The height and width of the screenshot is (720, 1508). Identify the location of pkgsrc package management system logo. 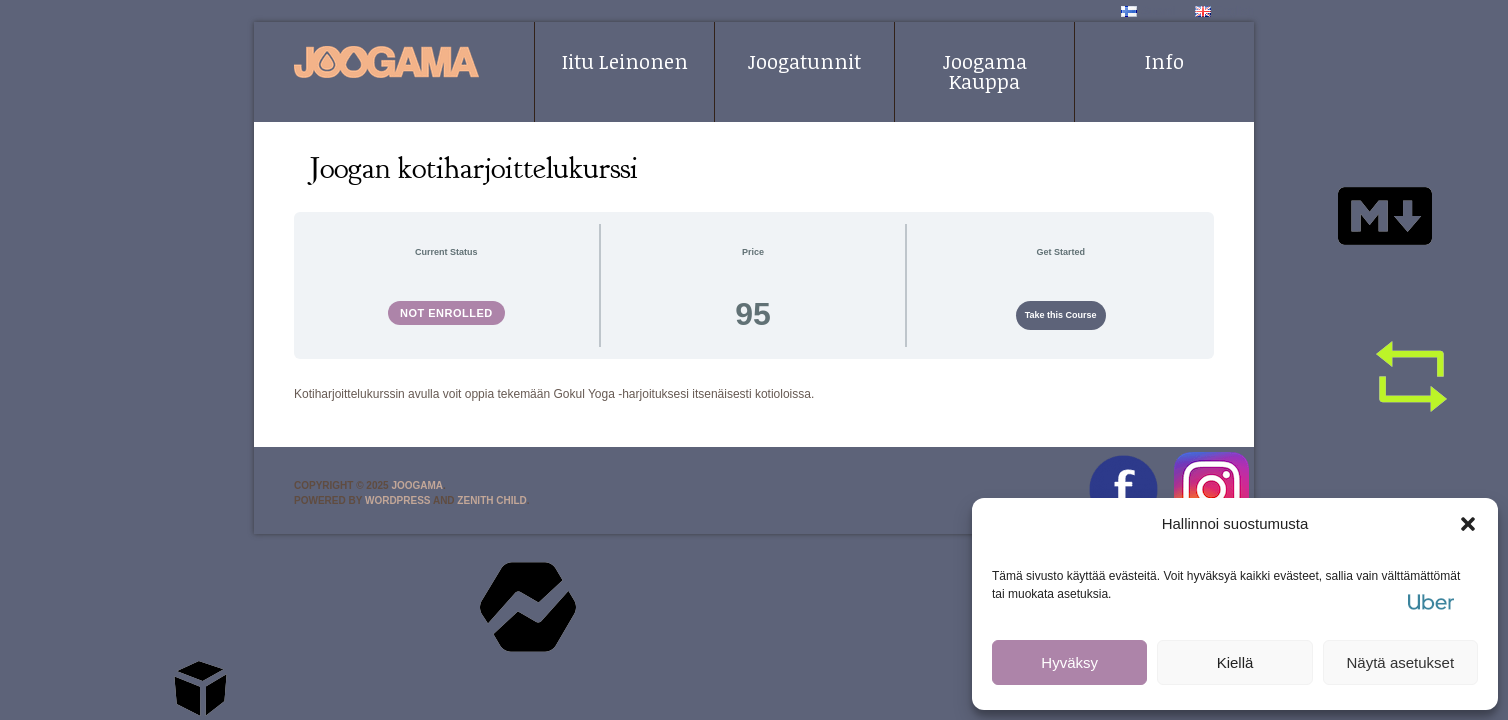
(200, 688).